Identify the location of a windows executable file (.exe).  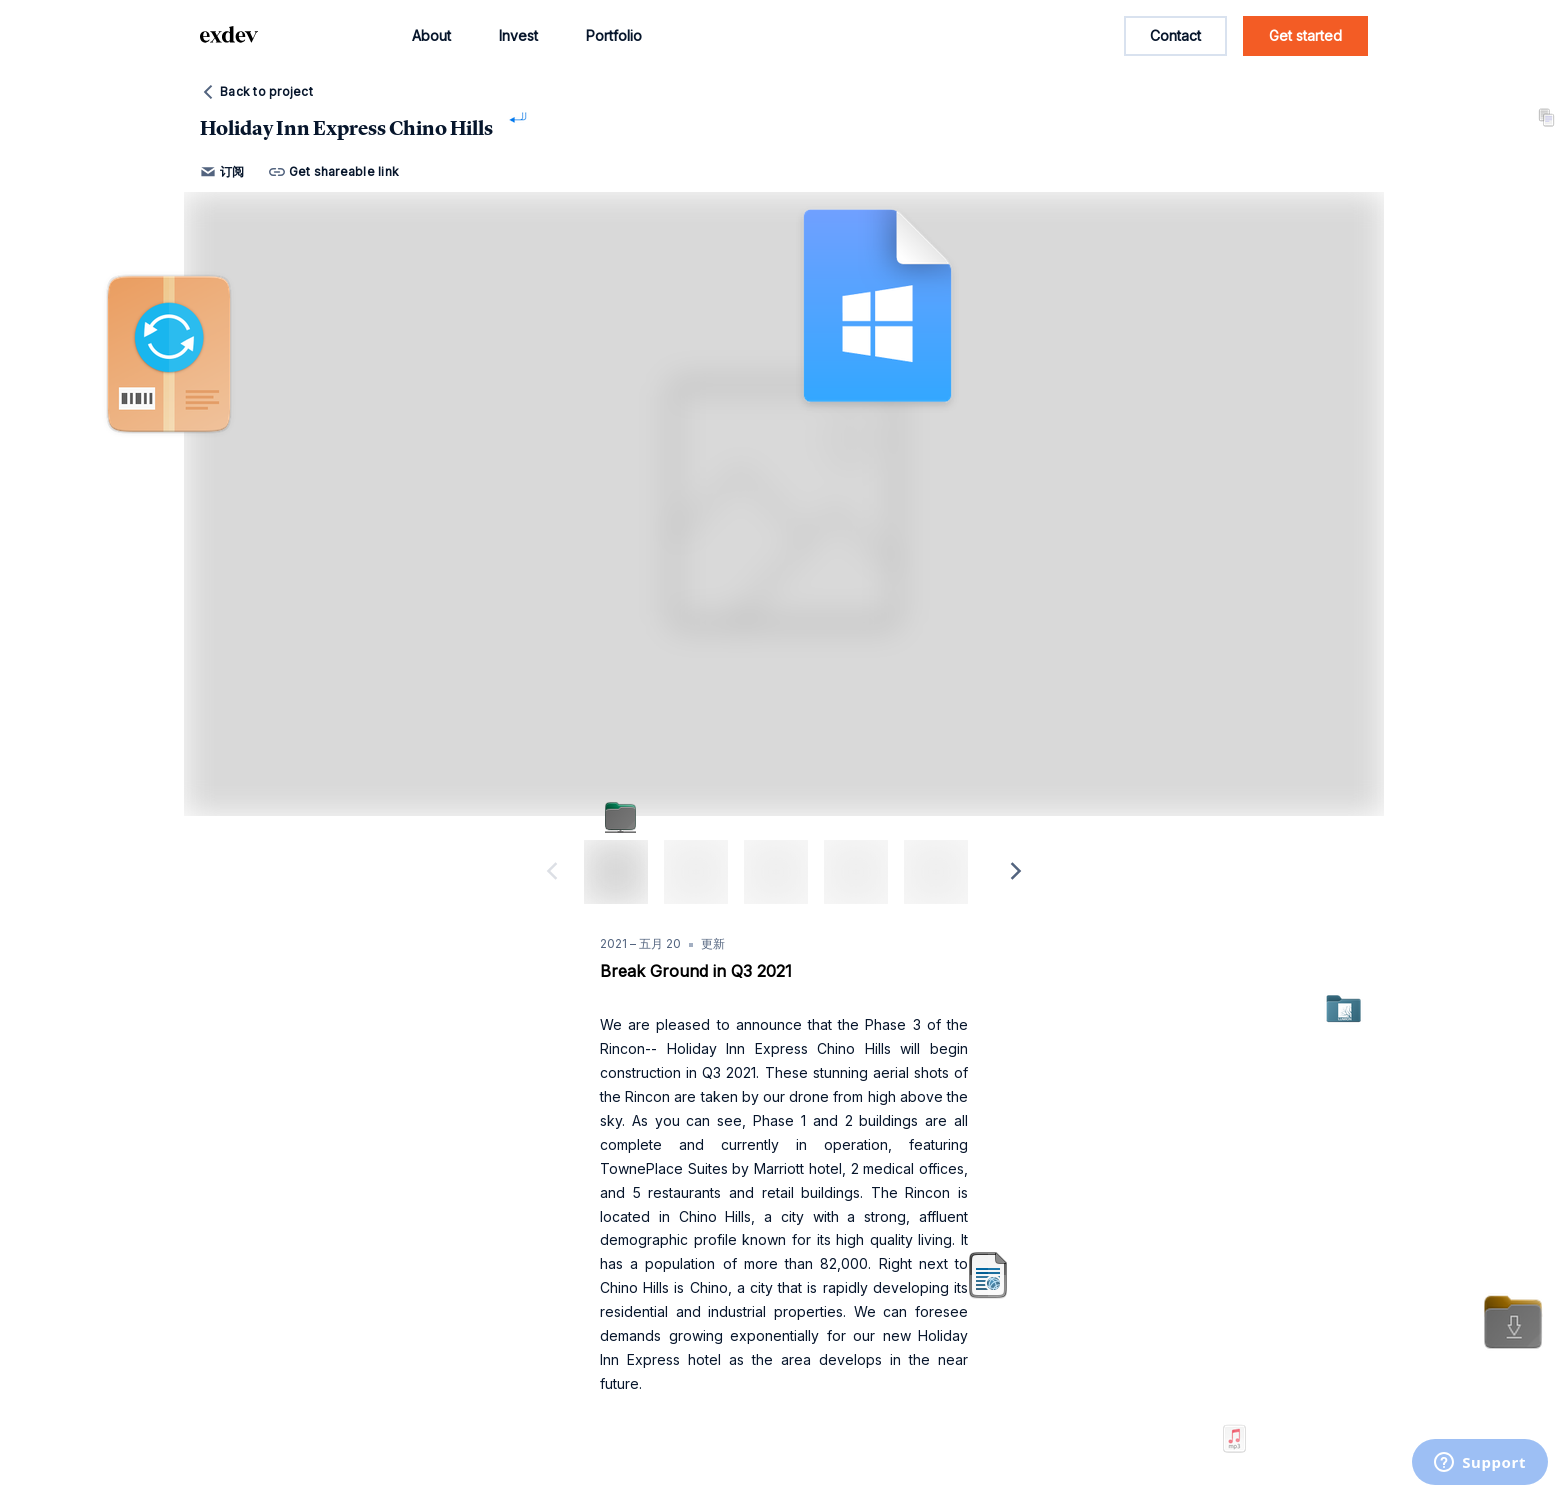
(877, 309).